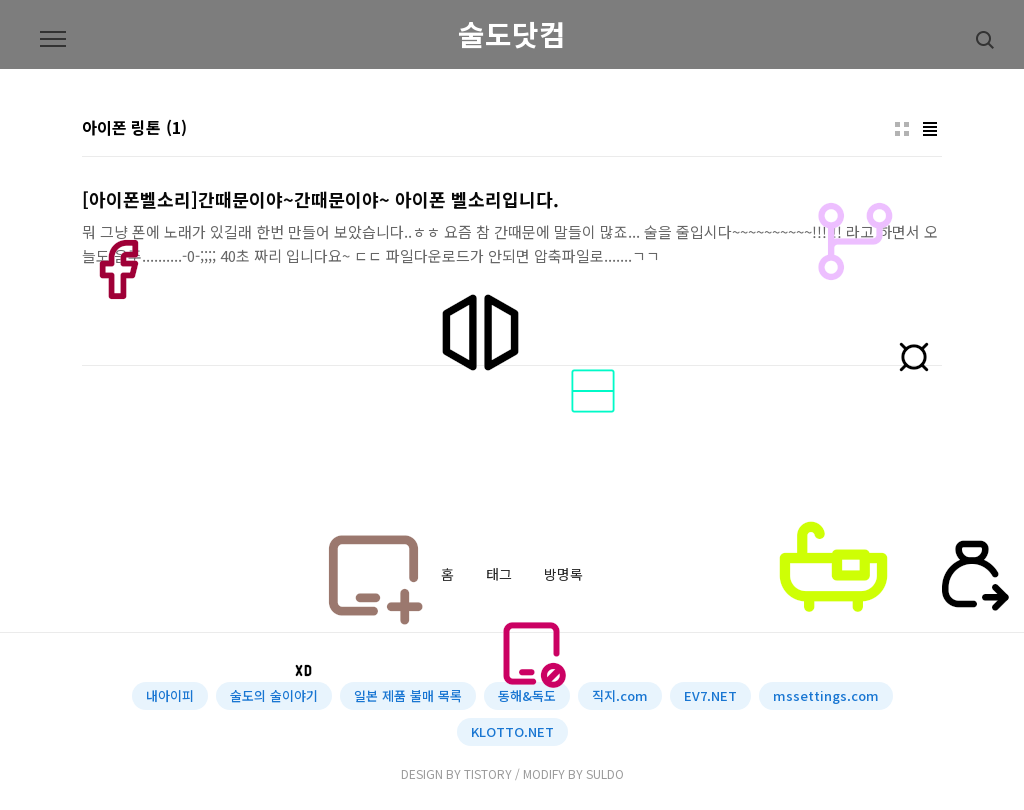 The image size is (1024, 810). Describe the element at coordinates (833, 568) in the screenshot. I see `indicates bathroom amenities available` at that location.